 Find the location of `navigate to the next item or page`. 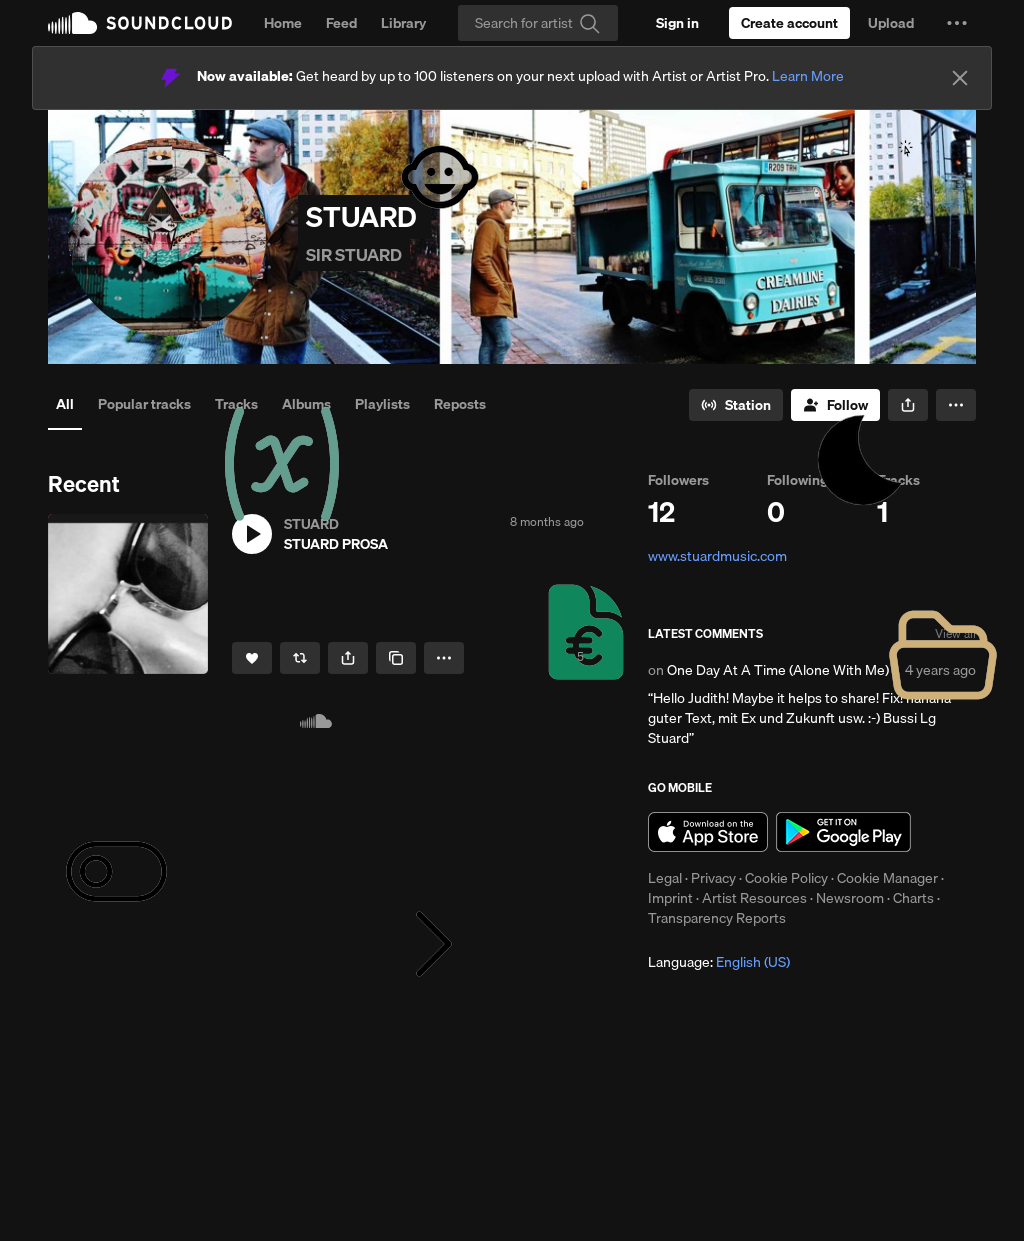

navigate to the next item or page is located at coordinates (434, 944).